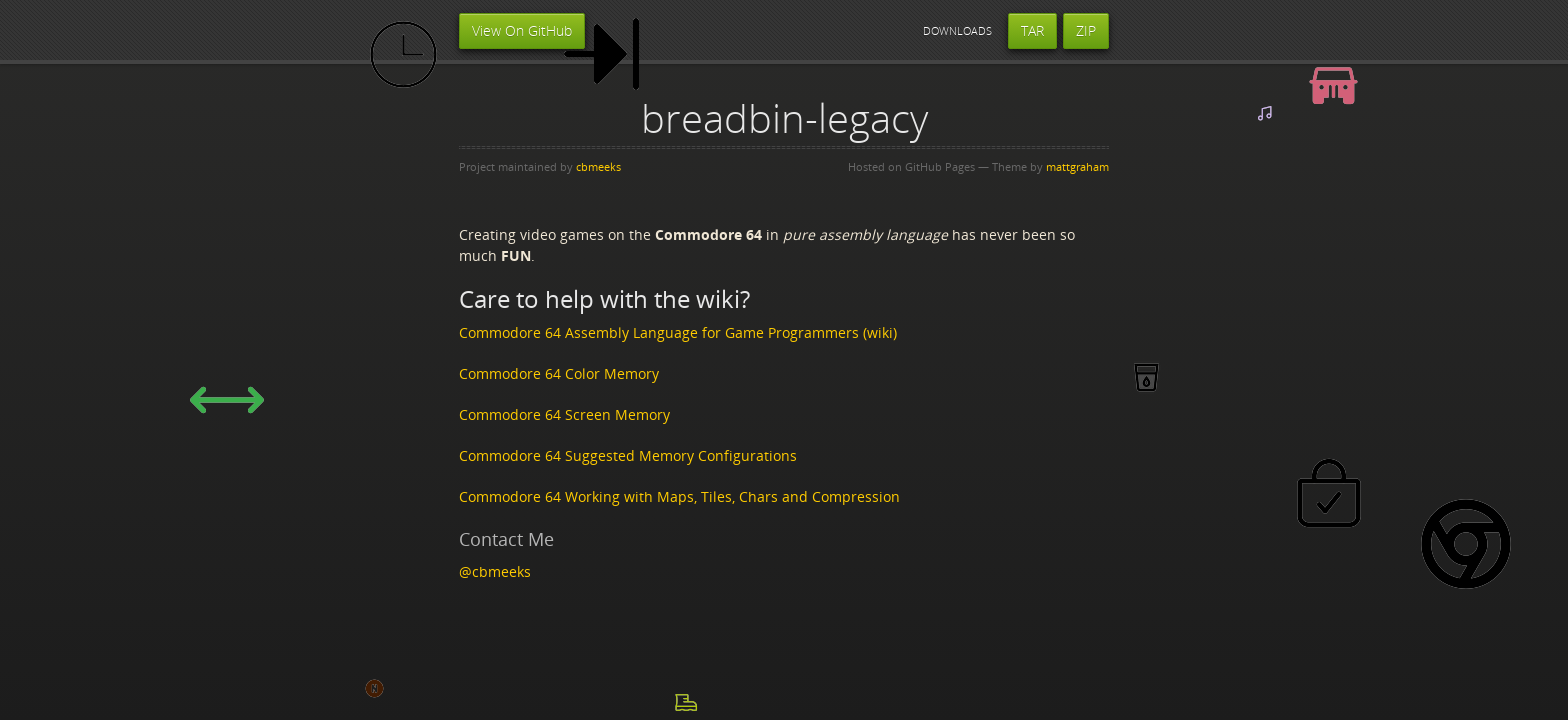  What do you see at coordinates (1329, 493) in the screenshot?
I see `order confirmed or purchase complete` at bounding box center [1329, 493].